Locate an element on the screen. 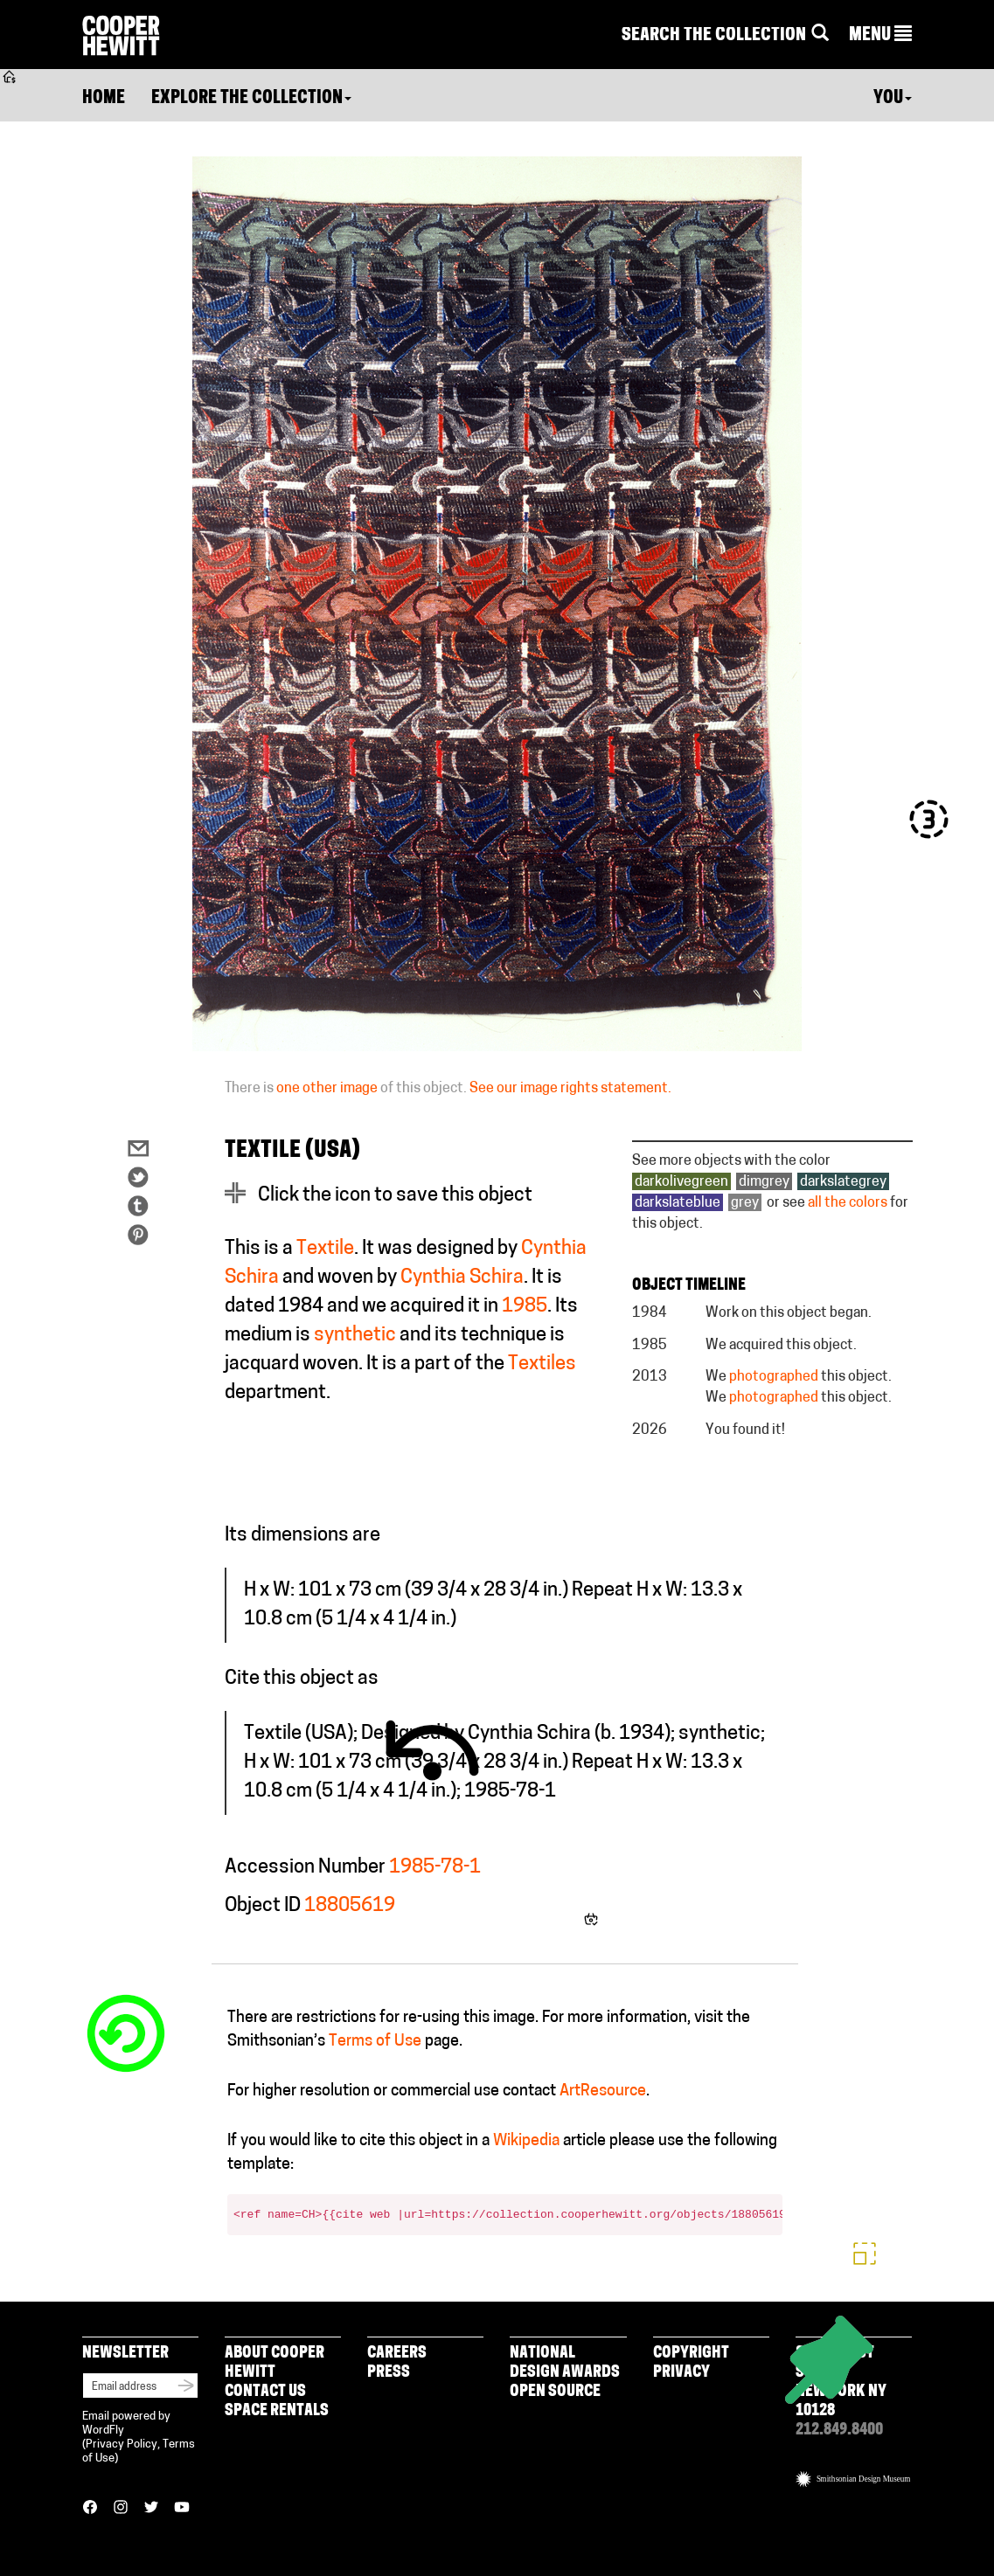 This screenshot has width=994, height=2576. step 3 of a multi-step process is located at coordinates (928, 819).